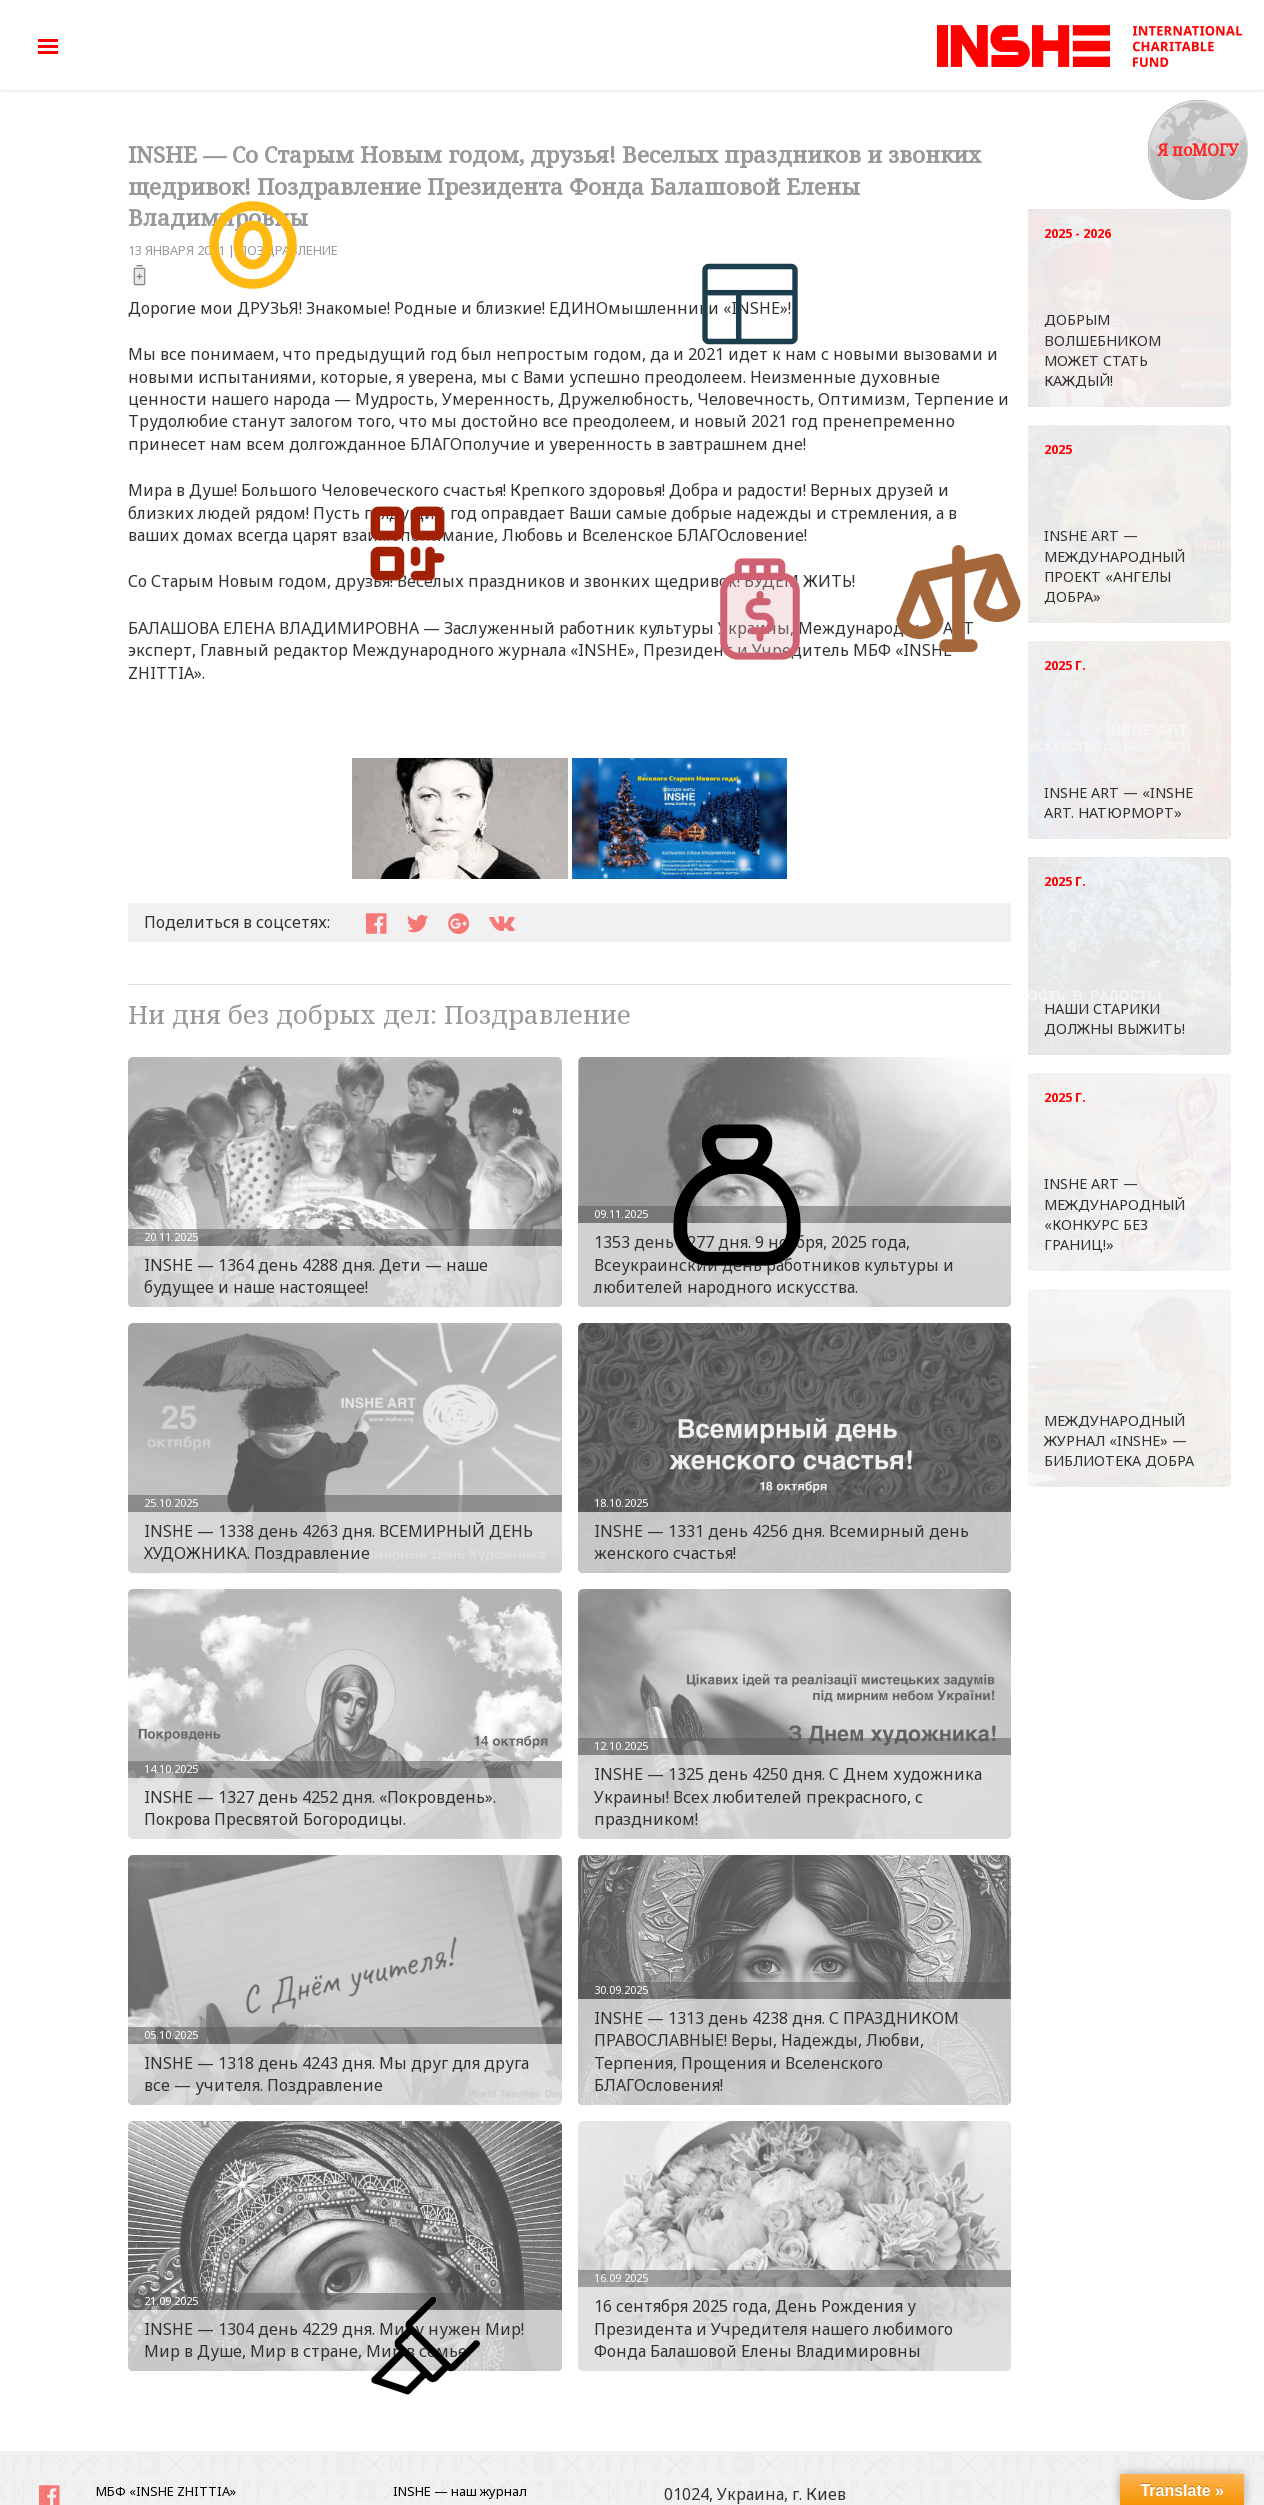 This screenshot has height=2505, width=1264. Describe the element at coordinates (422, 2351) in the screenshot. I see `highlight or mark selected text` at that location.